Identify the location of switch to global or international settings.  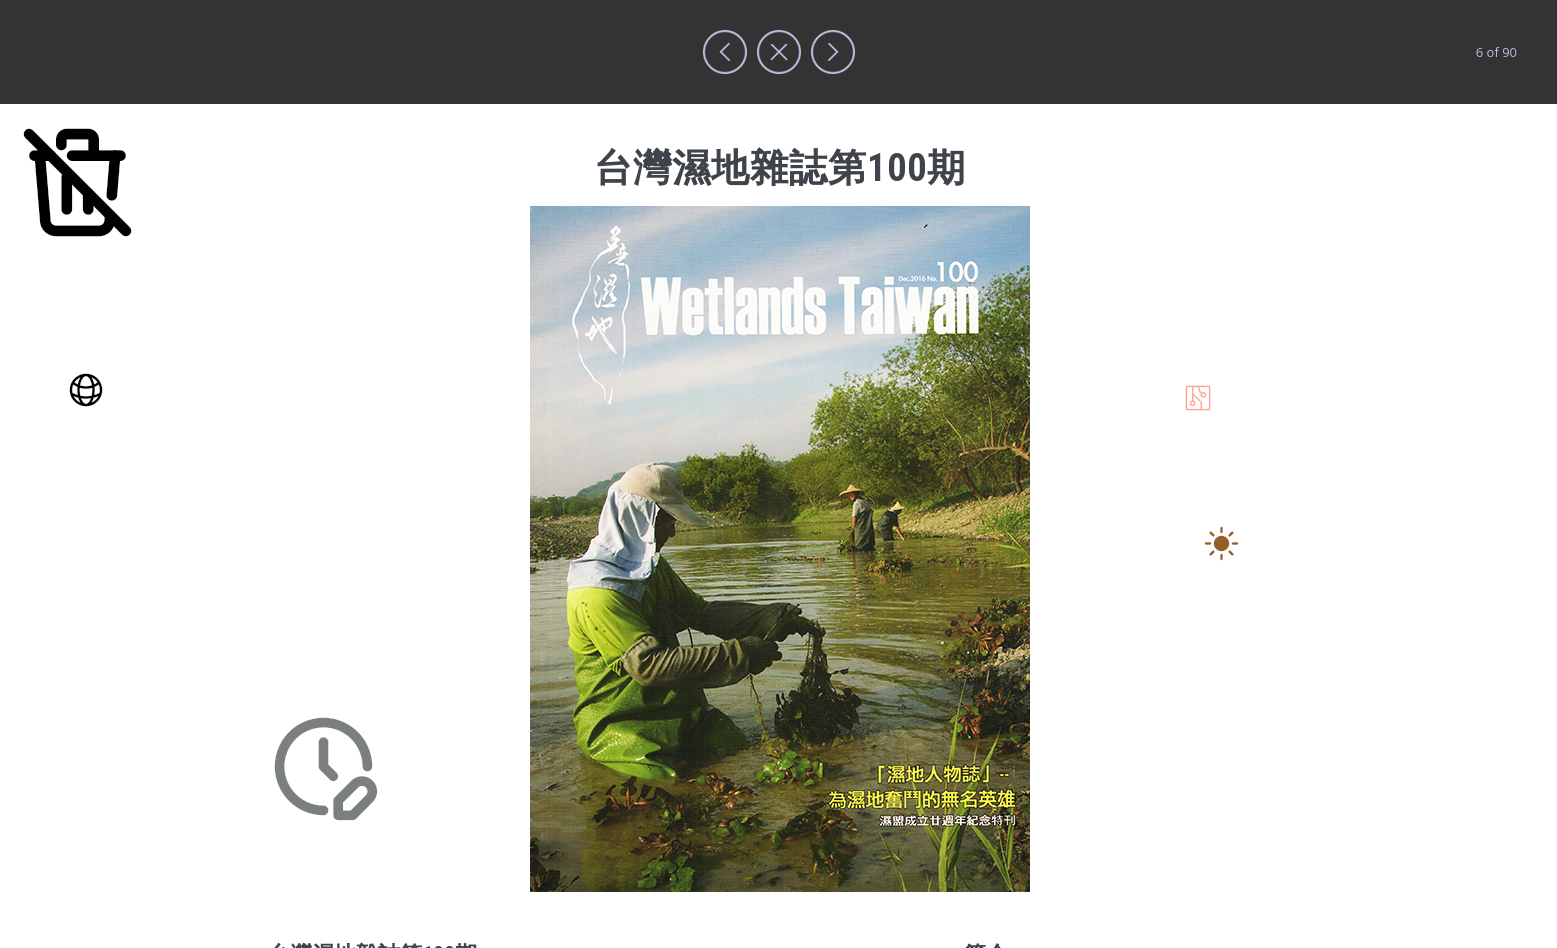
(86, 390).